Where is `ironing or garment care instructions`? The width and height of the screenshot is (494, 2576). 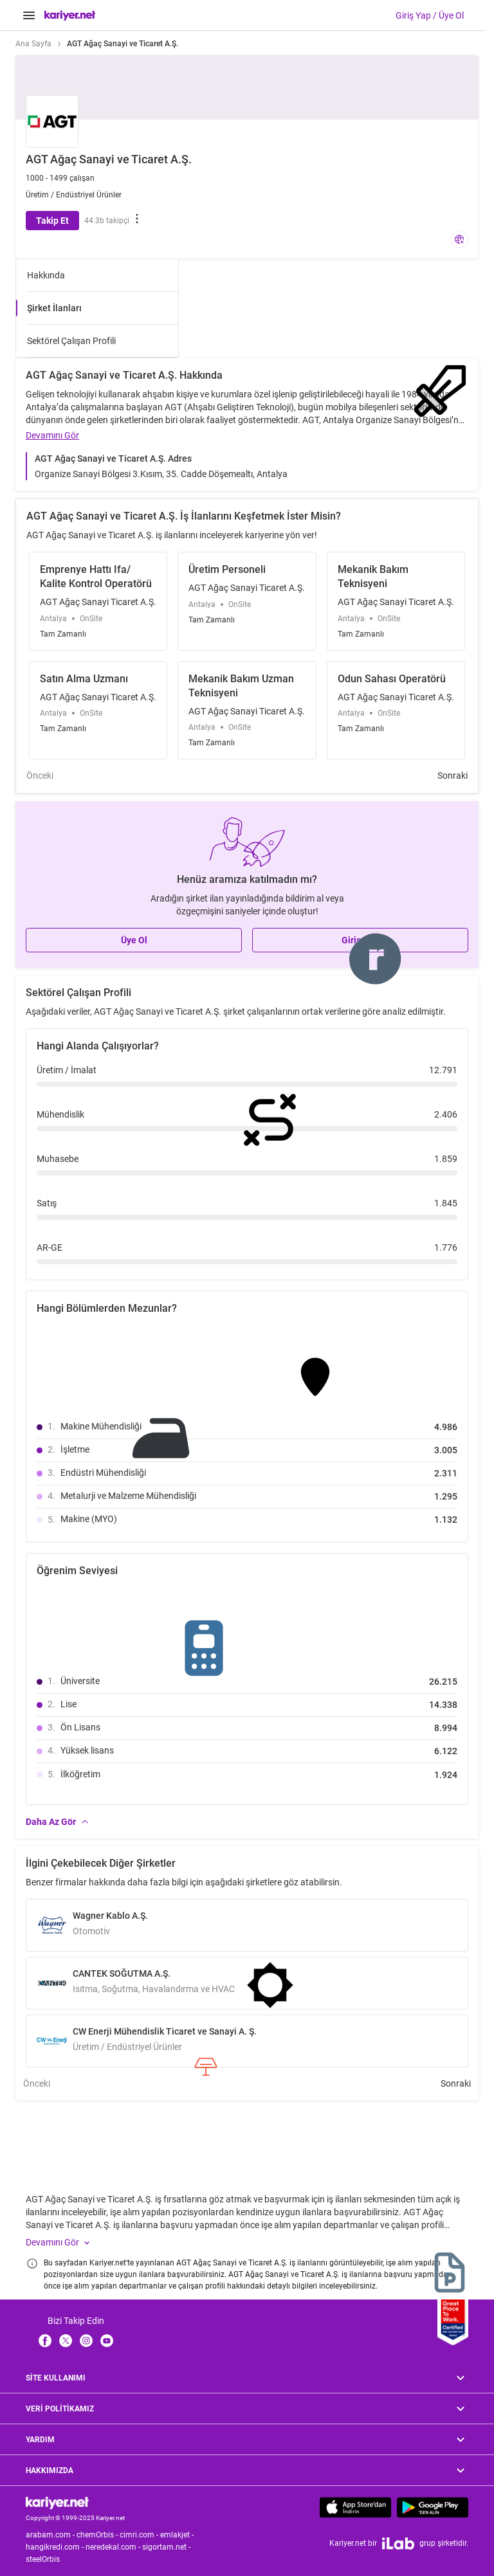 ironing or garment care instructions is located at coordinates (161, 1438).